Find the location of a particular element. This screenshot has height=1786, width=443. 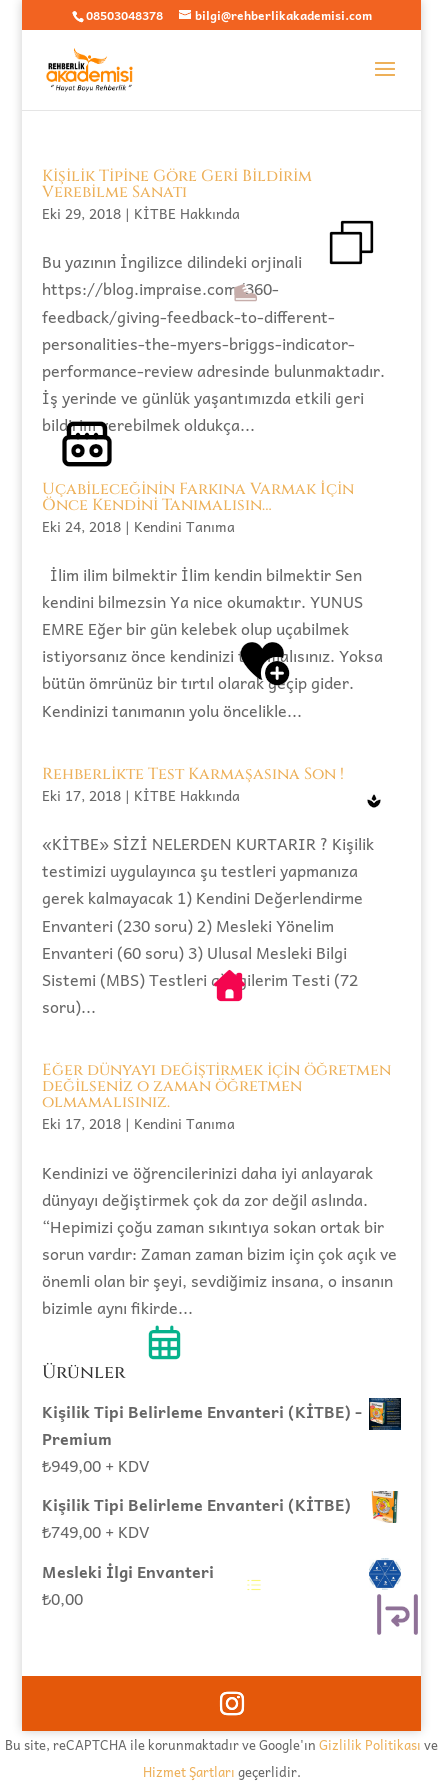

copy to clipboard is located at coordinates (351, 242).